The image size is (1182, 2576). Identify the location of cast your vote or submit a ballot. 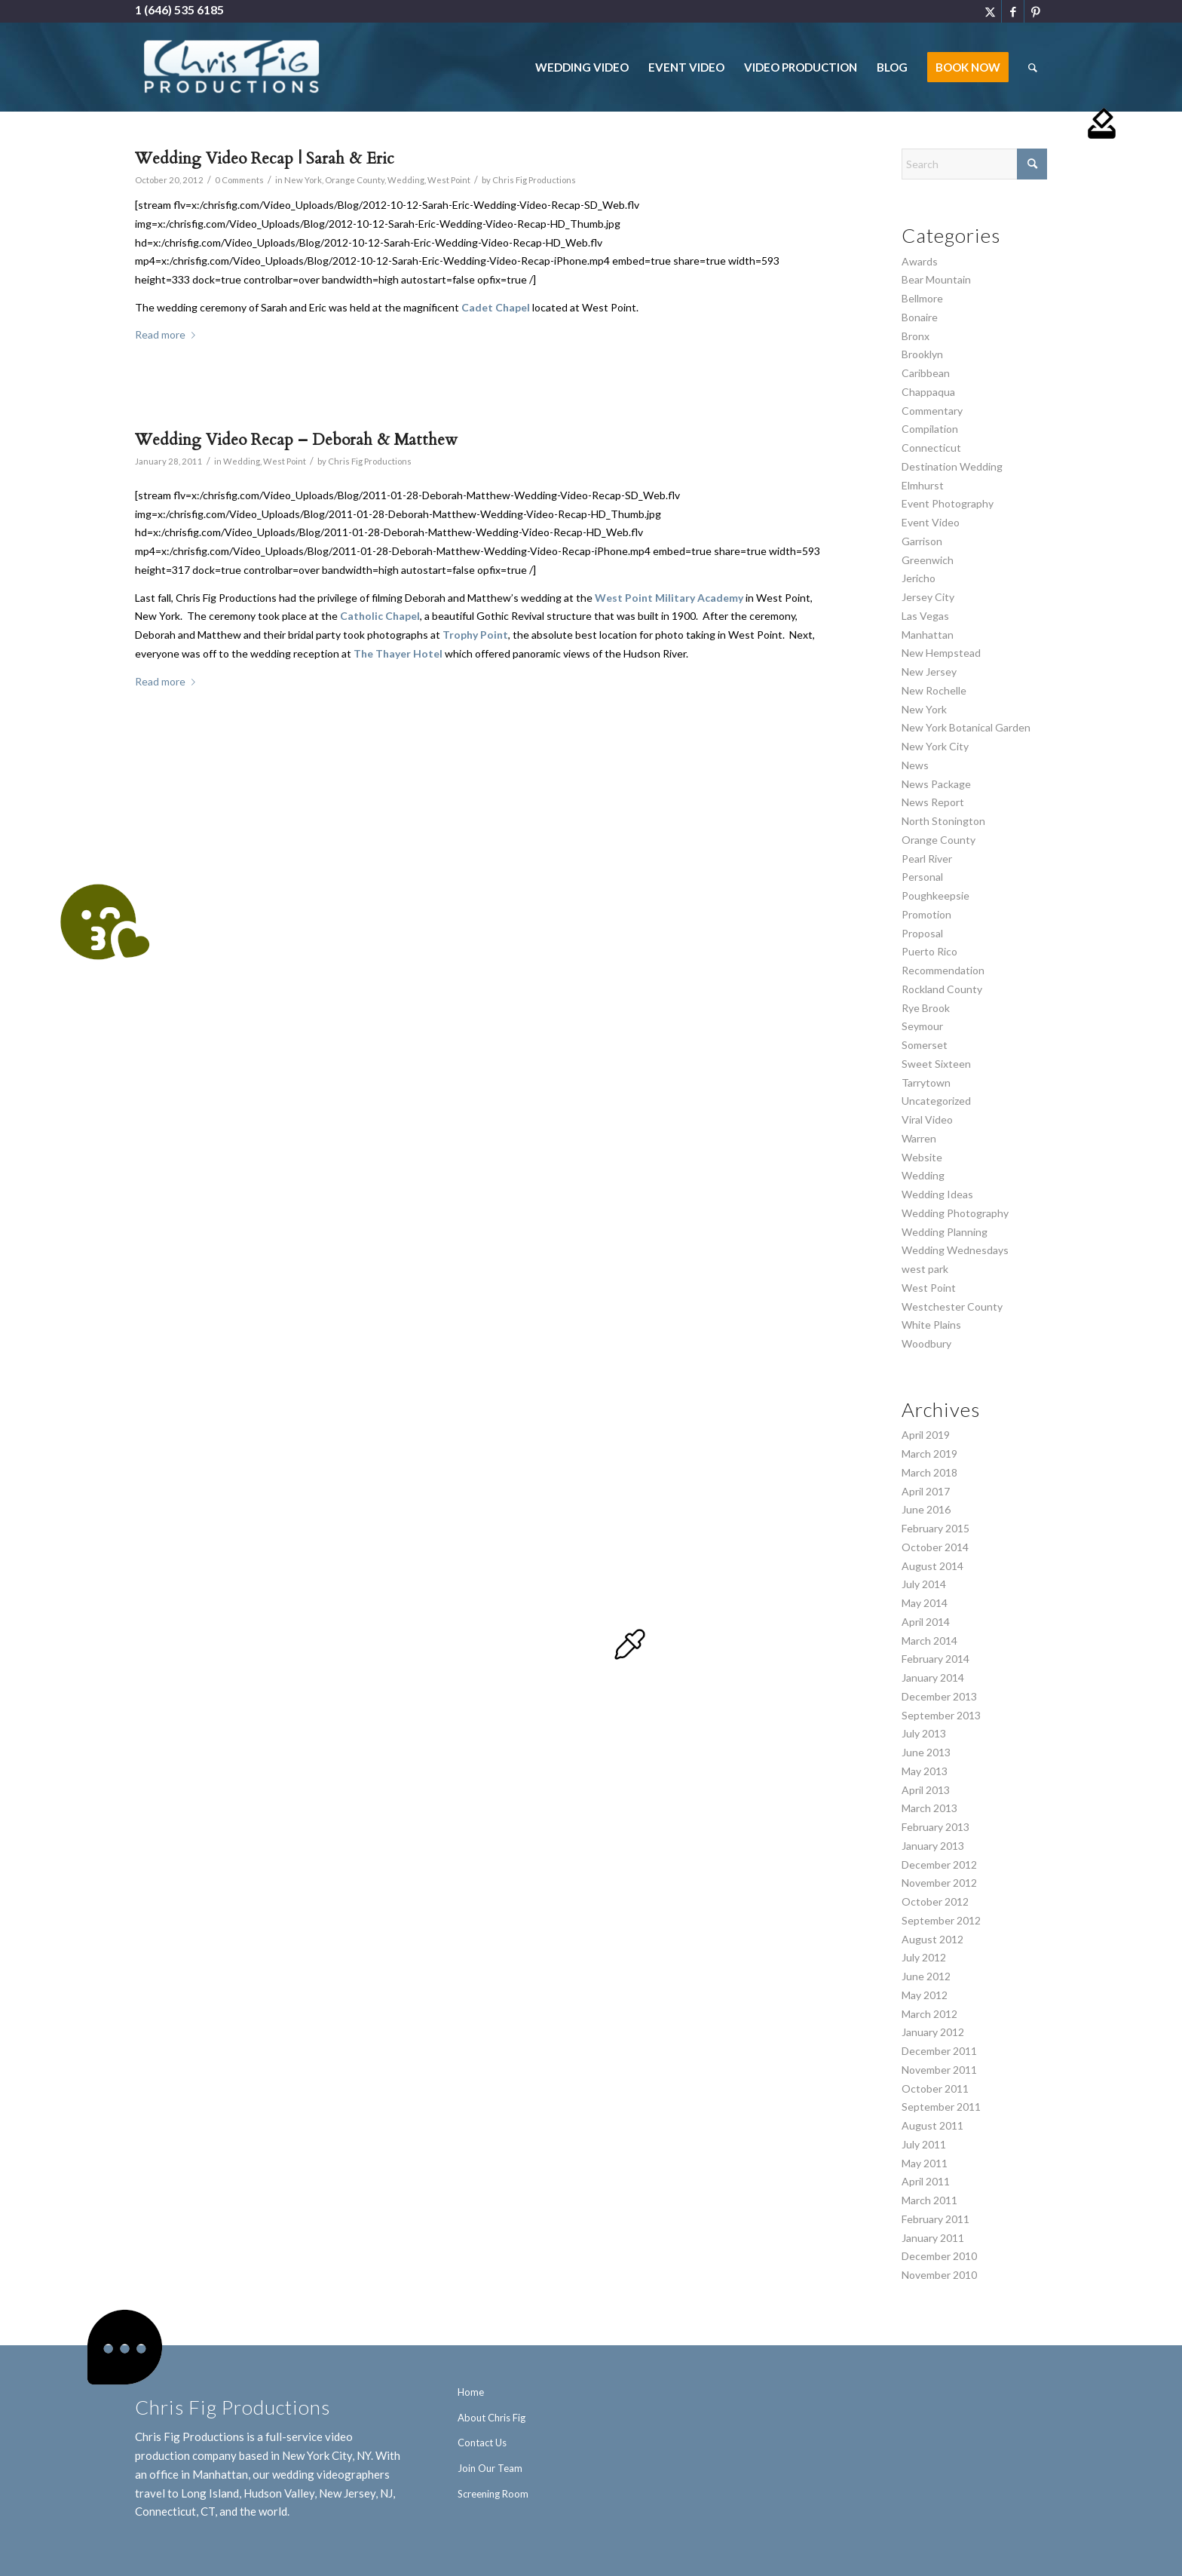
(1101, 123).